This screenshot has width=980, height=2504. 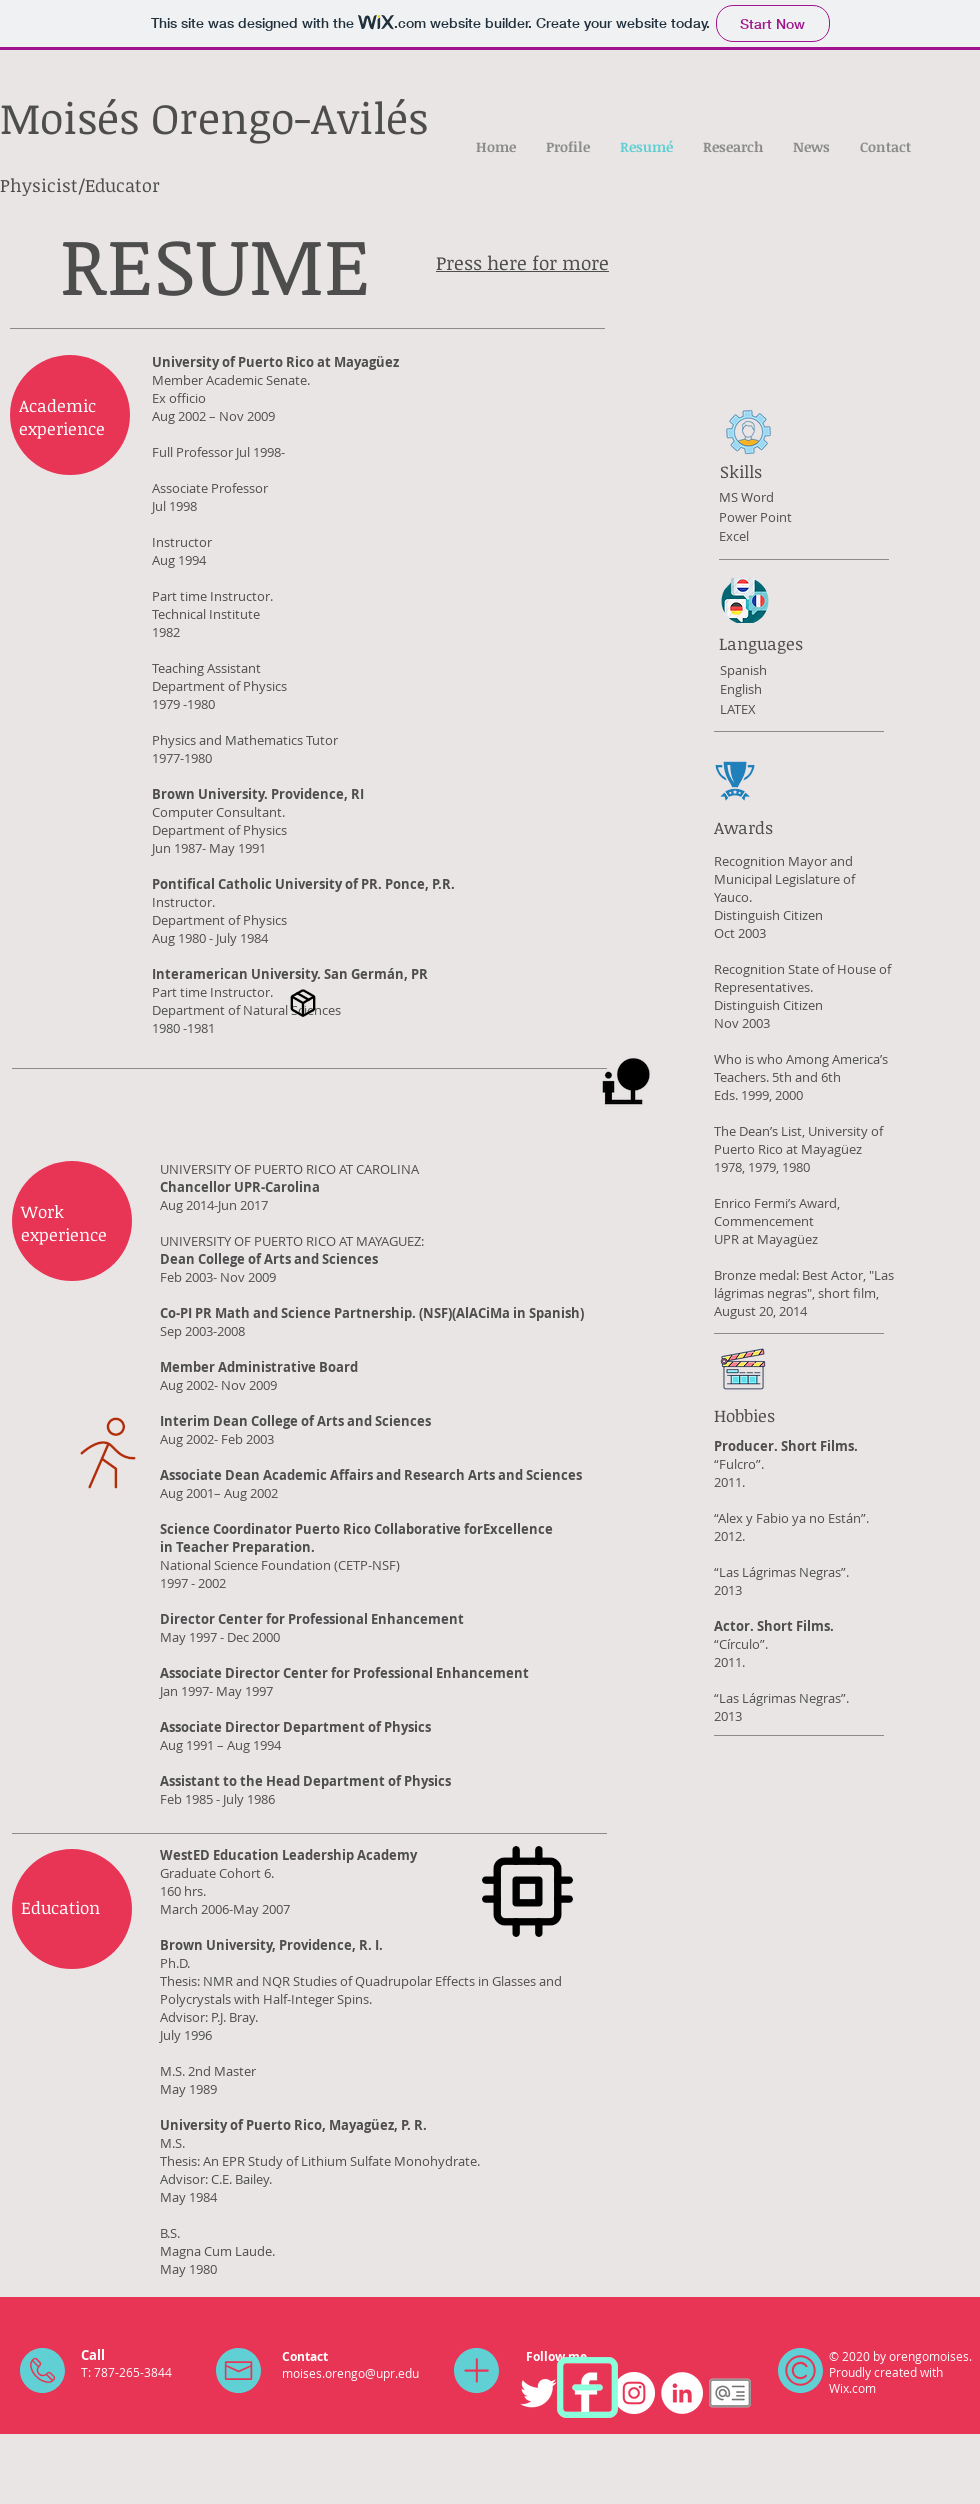 What do you see at coordinates (587, 2387) in the screenshot?
I see `collapse or minimize a section` at bounding box center [587, 2387].